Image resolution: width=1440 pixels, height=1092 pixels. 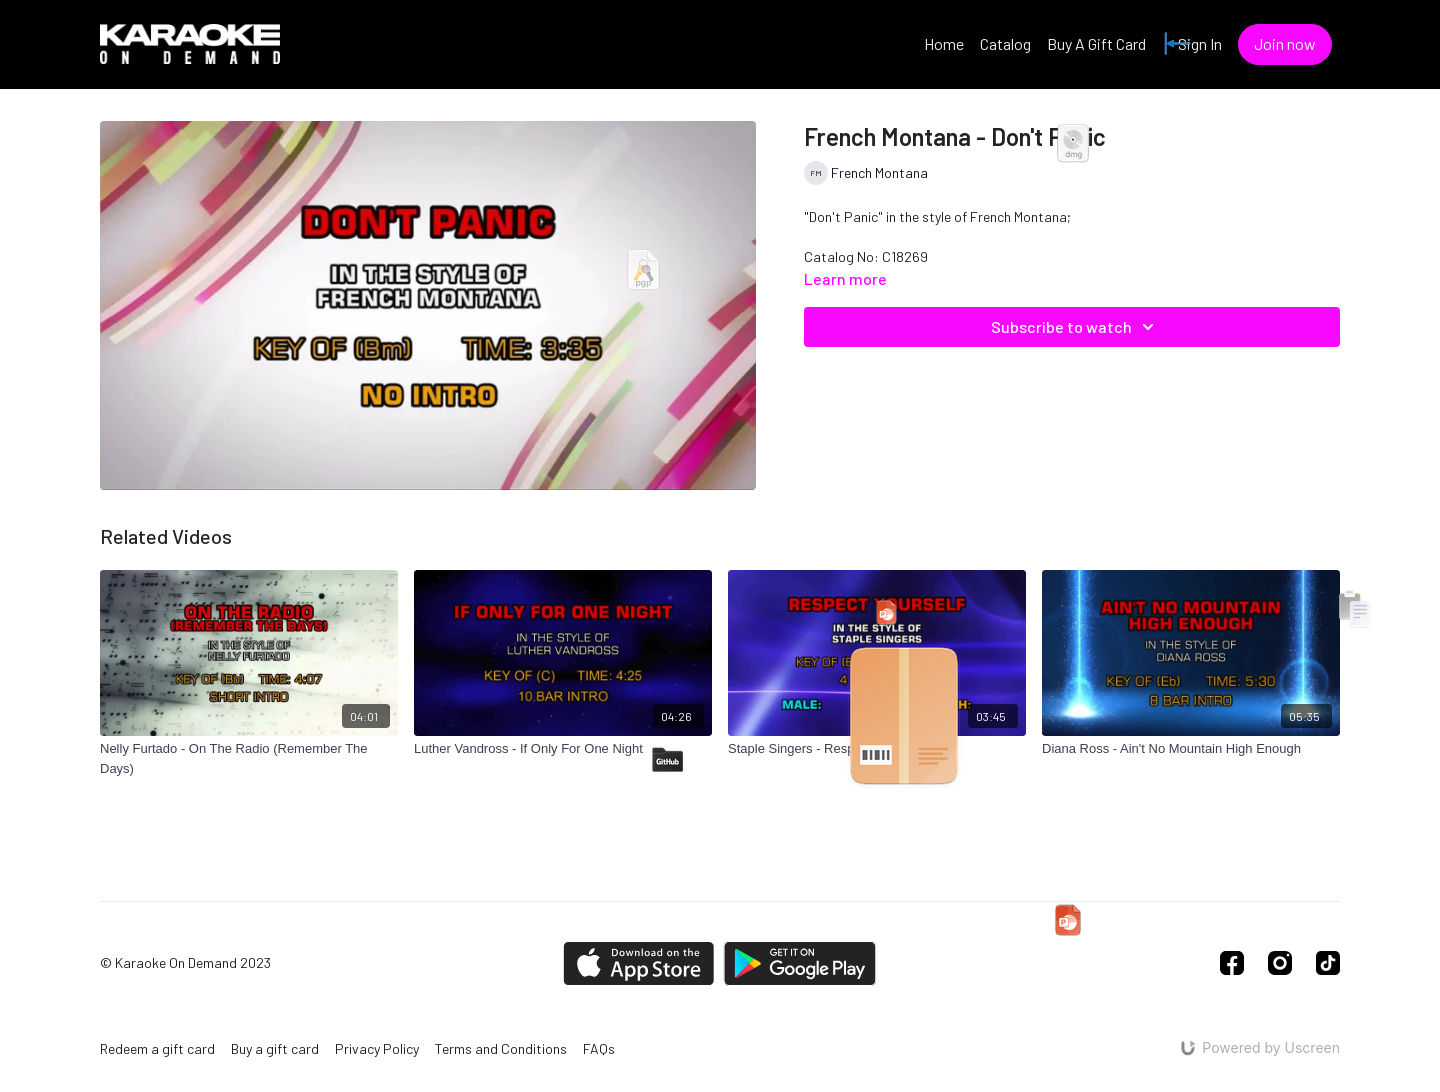 What do you see at coordinates (1355, 609) in the screenshot?
I see `paste copied content from clipboard` at bounding box center [1355, 609].